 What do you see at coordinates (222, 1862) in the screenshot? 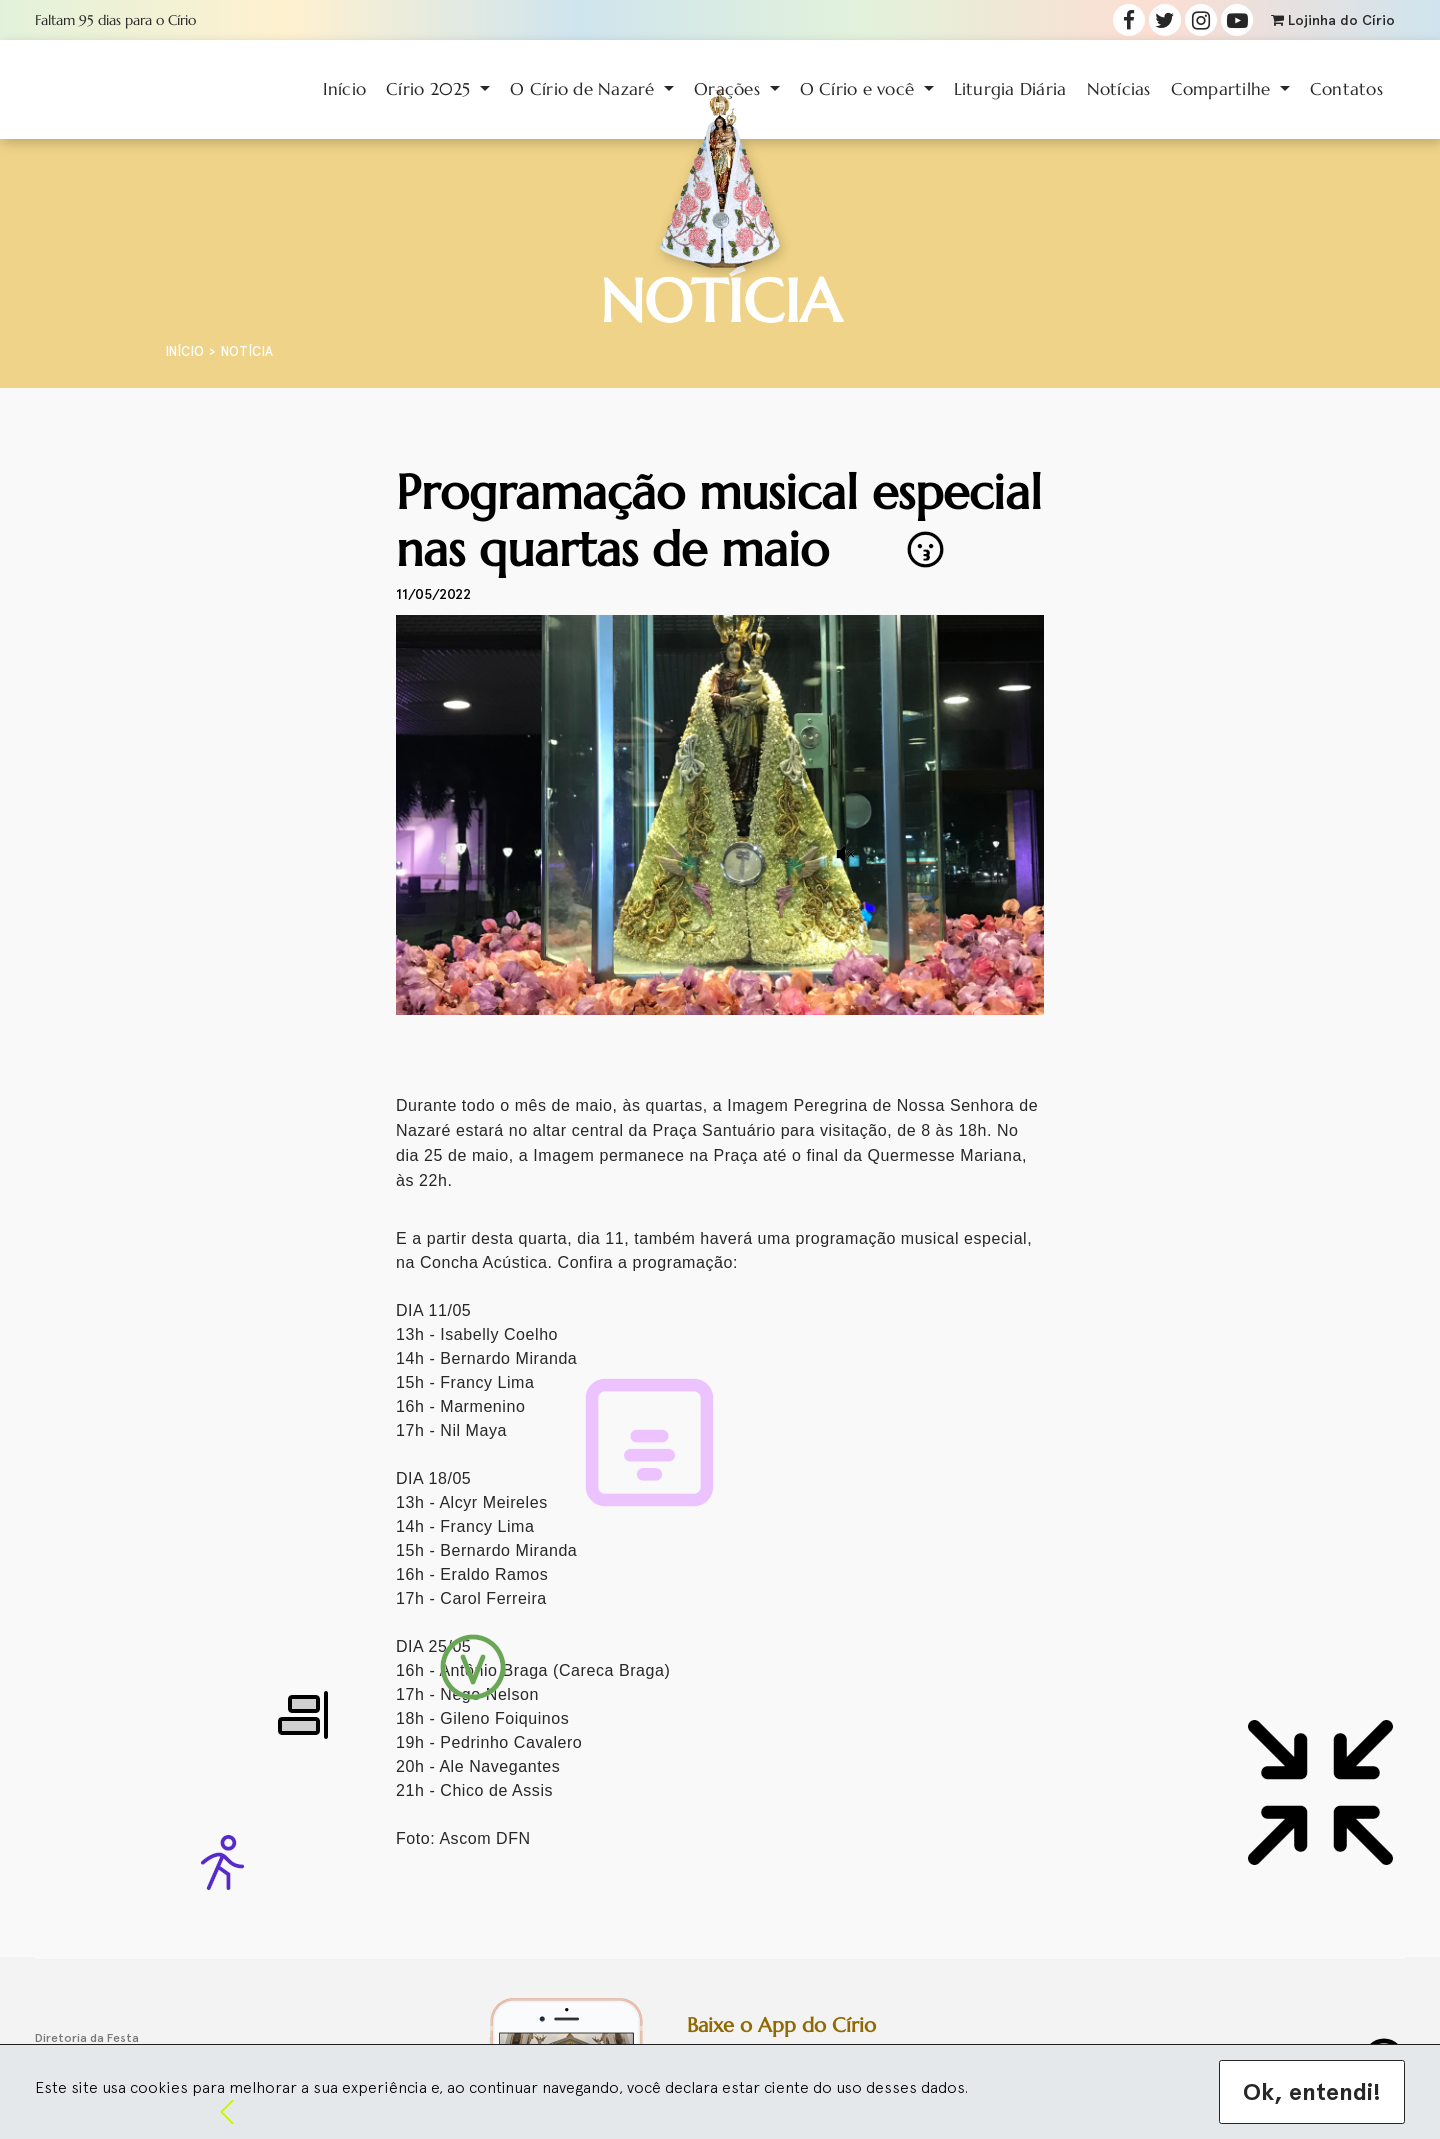
I see `indicates walking directions or pedestrian mode` at bounding box center [222, 1862].